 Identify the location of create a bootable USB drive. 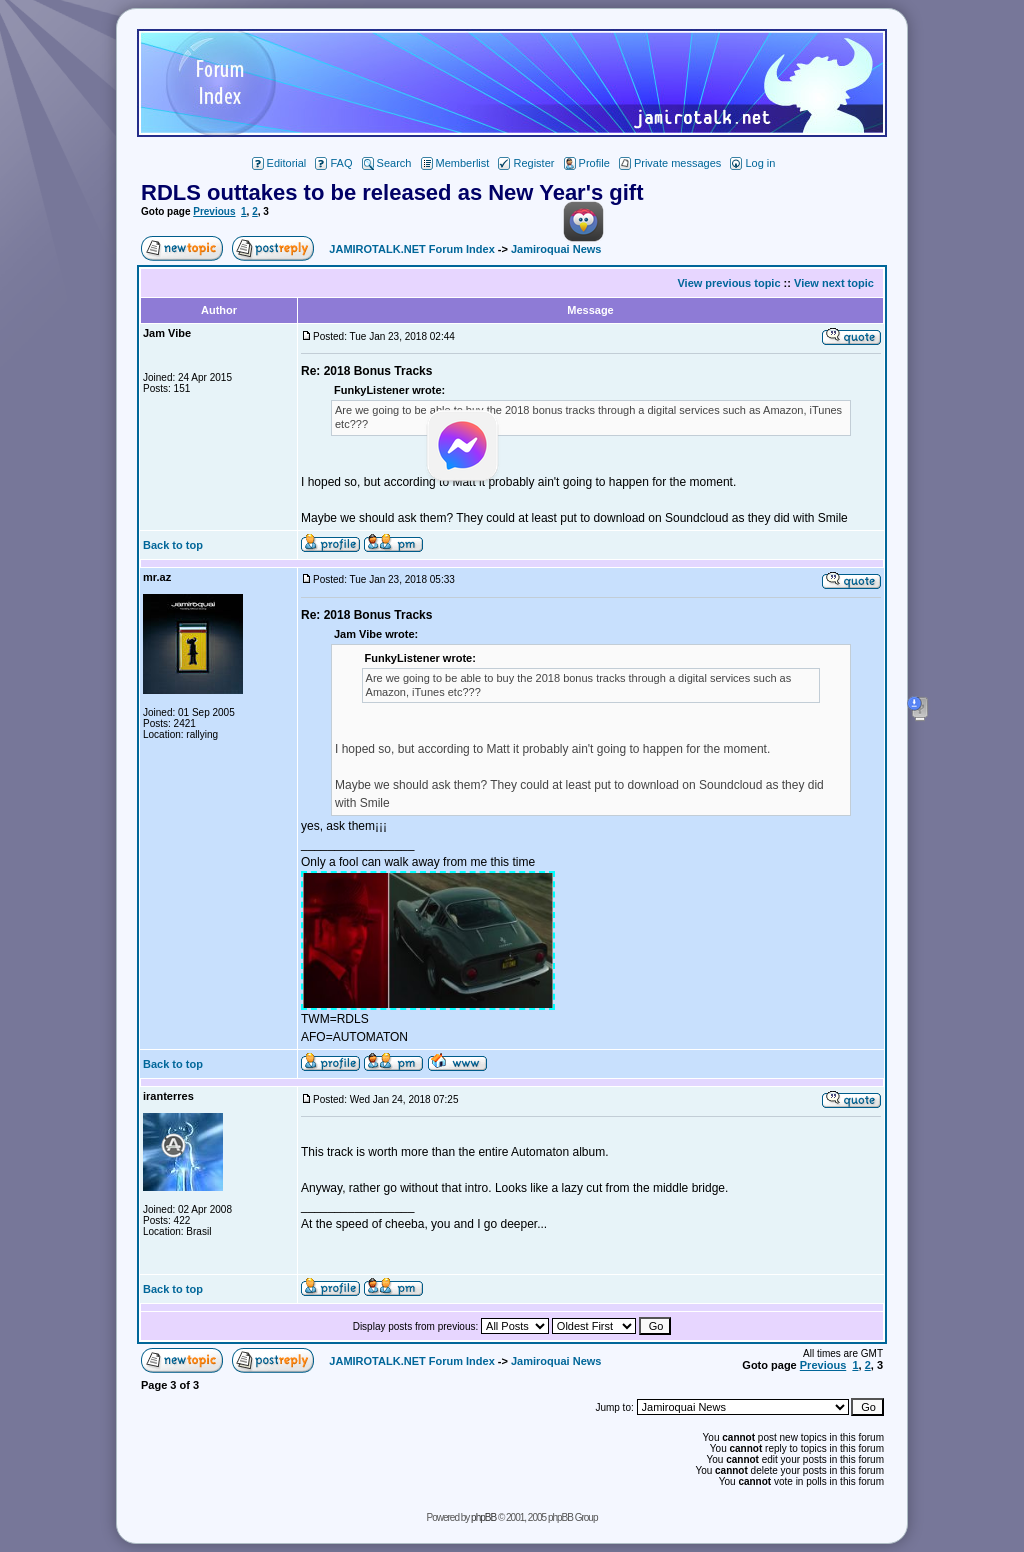
(920, 709).